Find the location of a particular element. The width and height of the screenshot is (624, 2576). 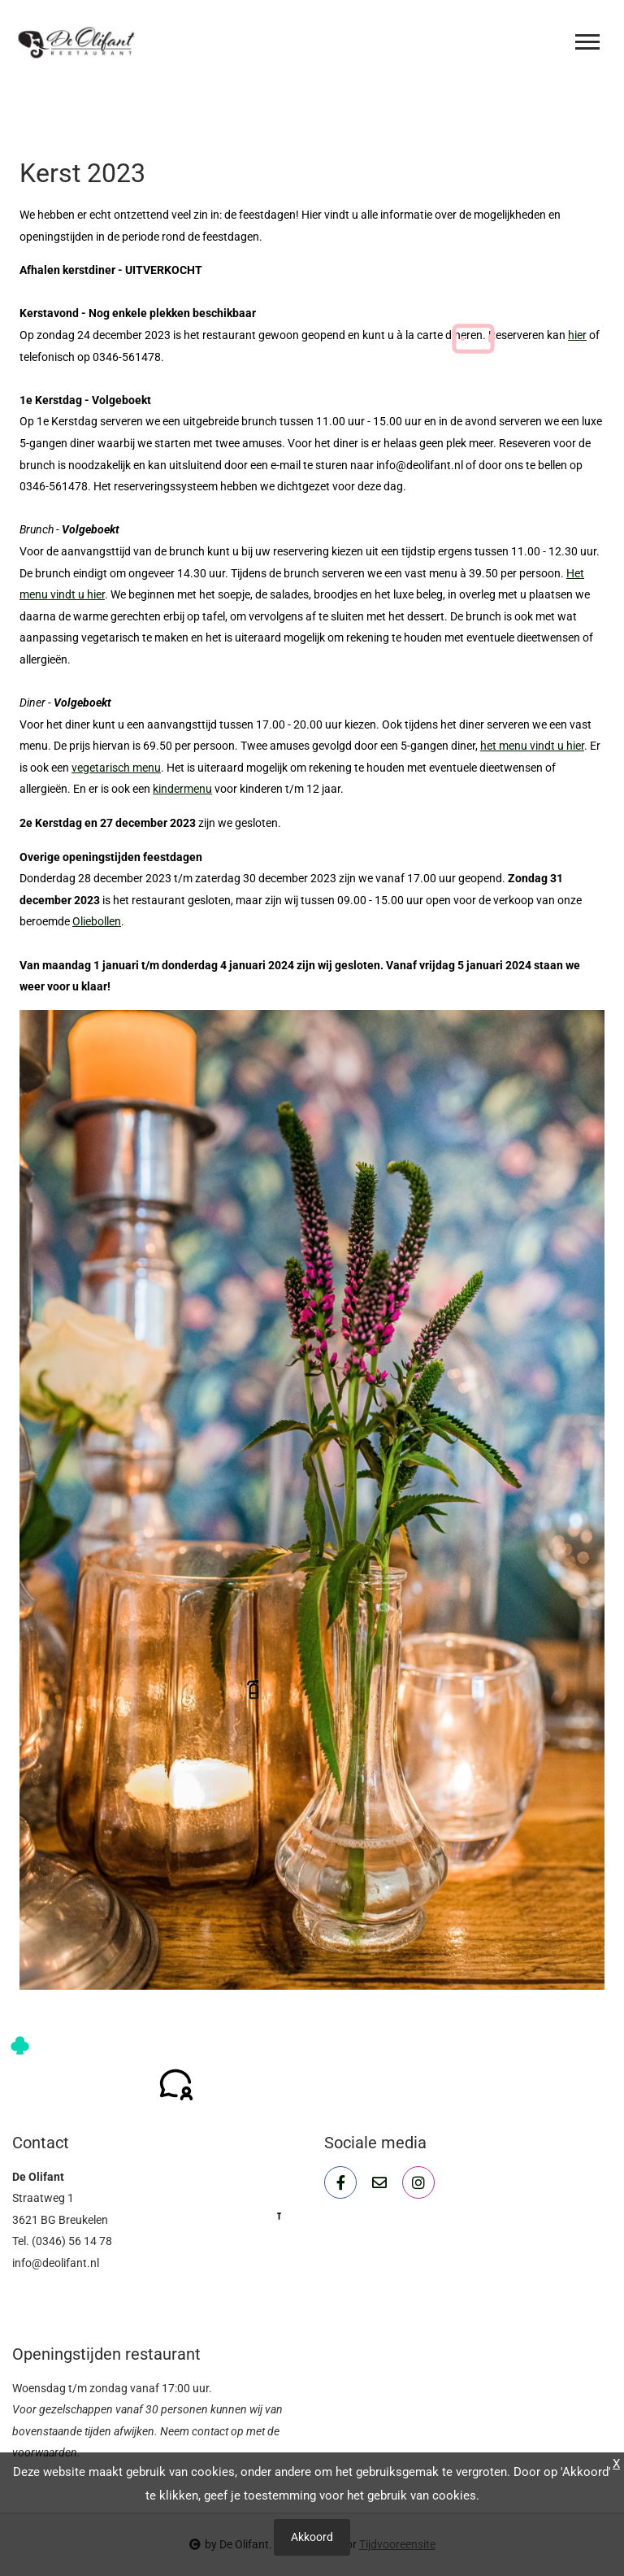

rotate device to landscape mode is located at coordinates (473, 338).